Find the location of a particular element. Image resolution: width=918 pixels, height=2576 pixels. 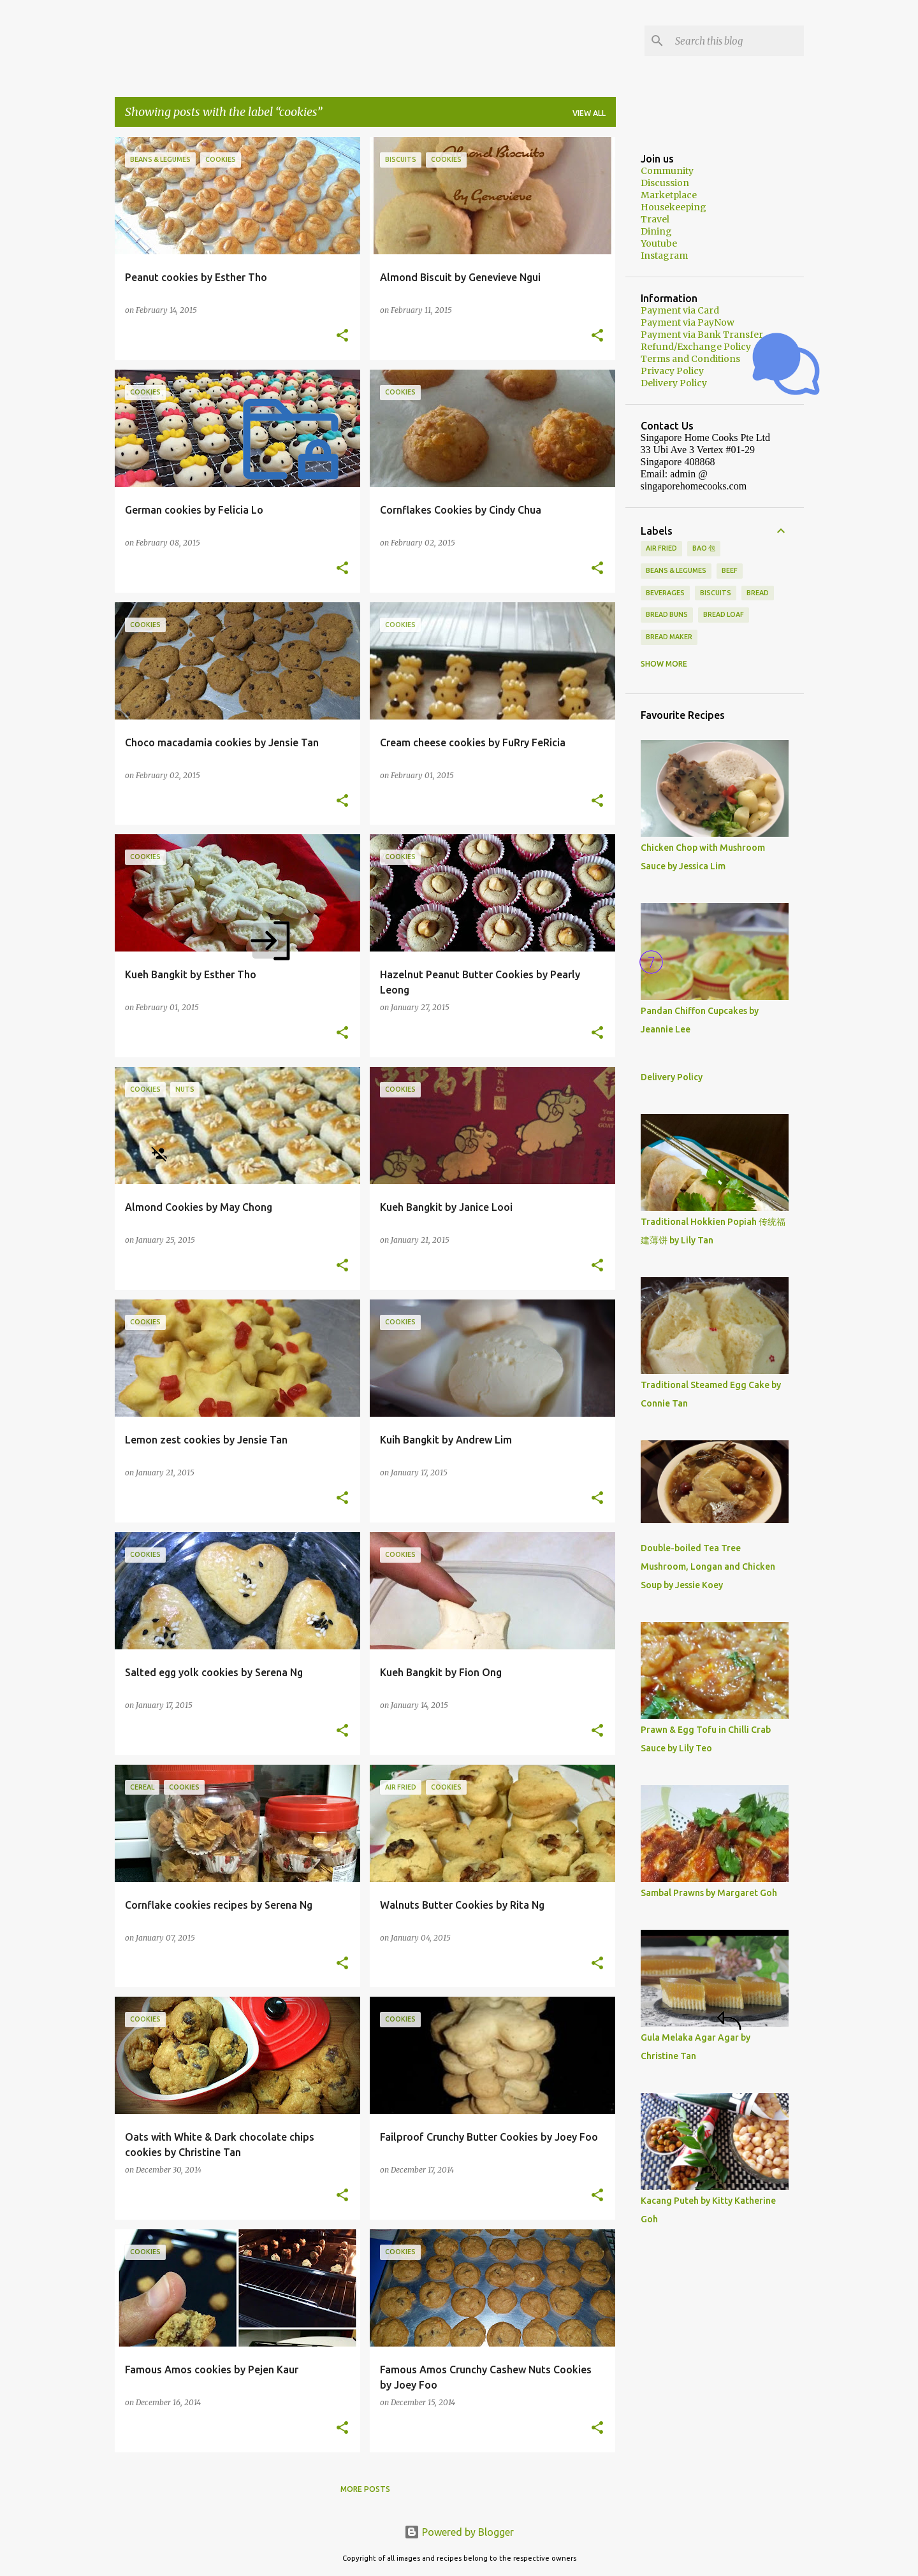

open chat or messaging is located at coordinates (786, 364).